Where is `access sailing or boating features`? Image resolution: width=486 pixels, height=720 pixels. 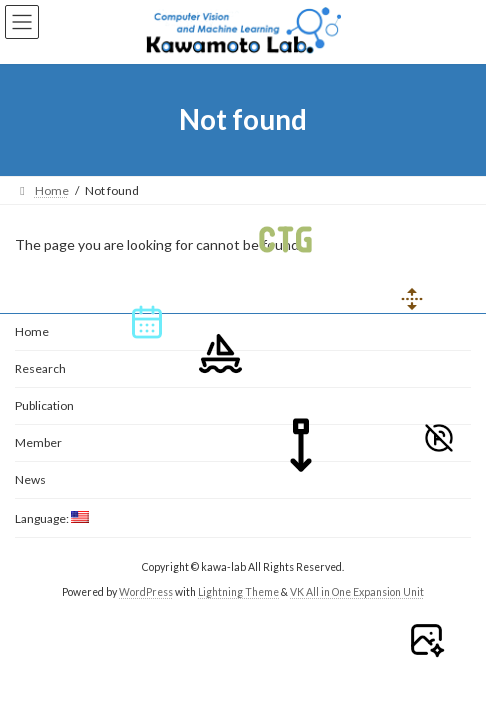
access sailing or boating features is located at coordinates (220, 353).